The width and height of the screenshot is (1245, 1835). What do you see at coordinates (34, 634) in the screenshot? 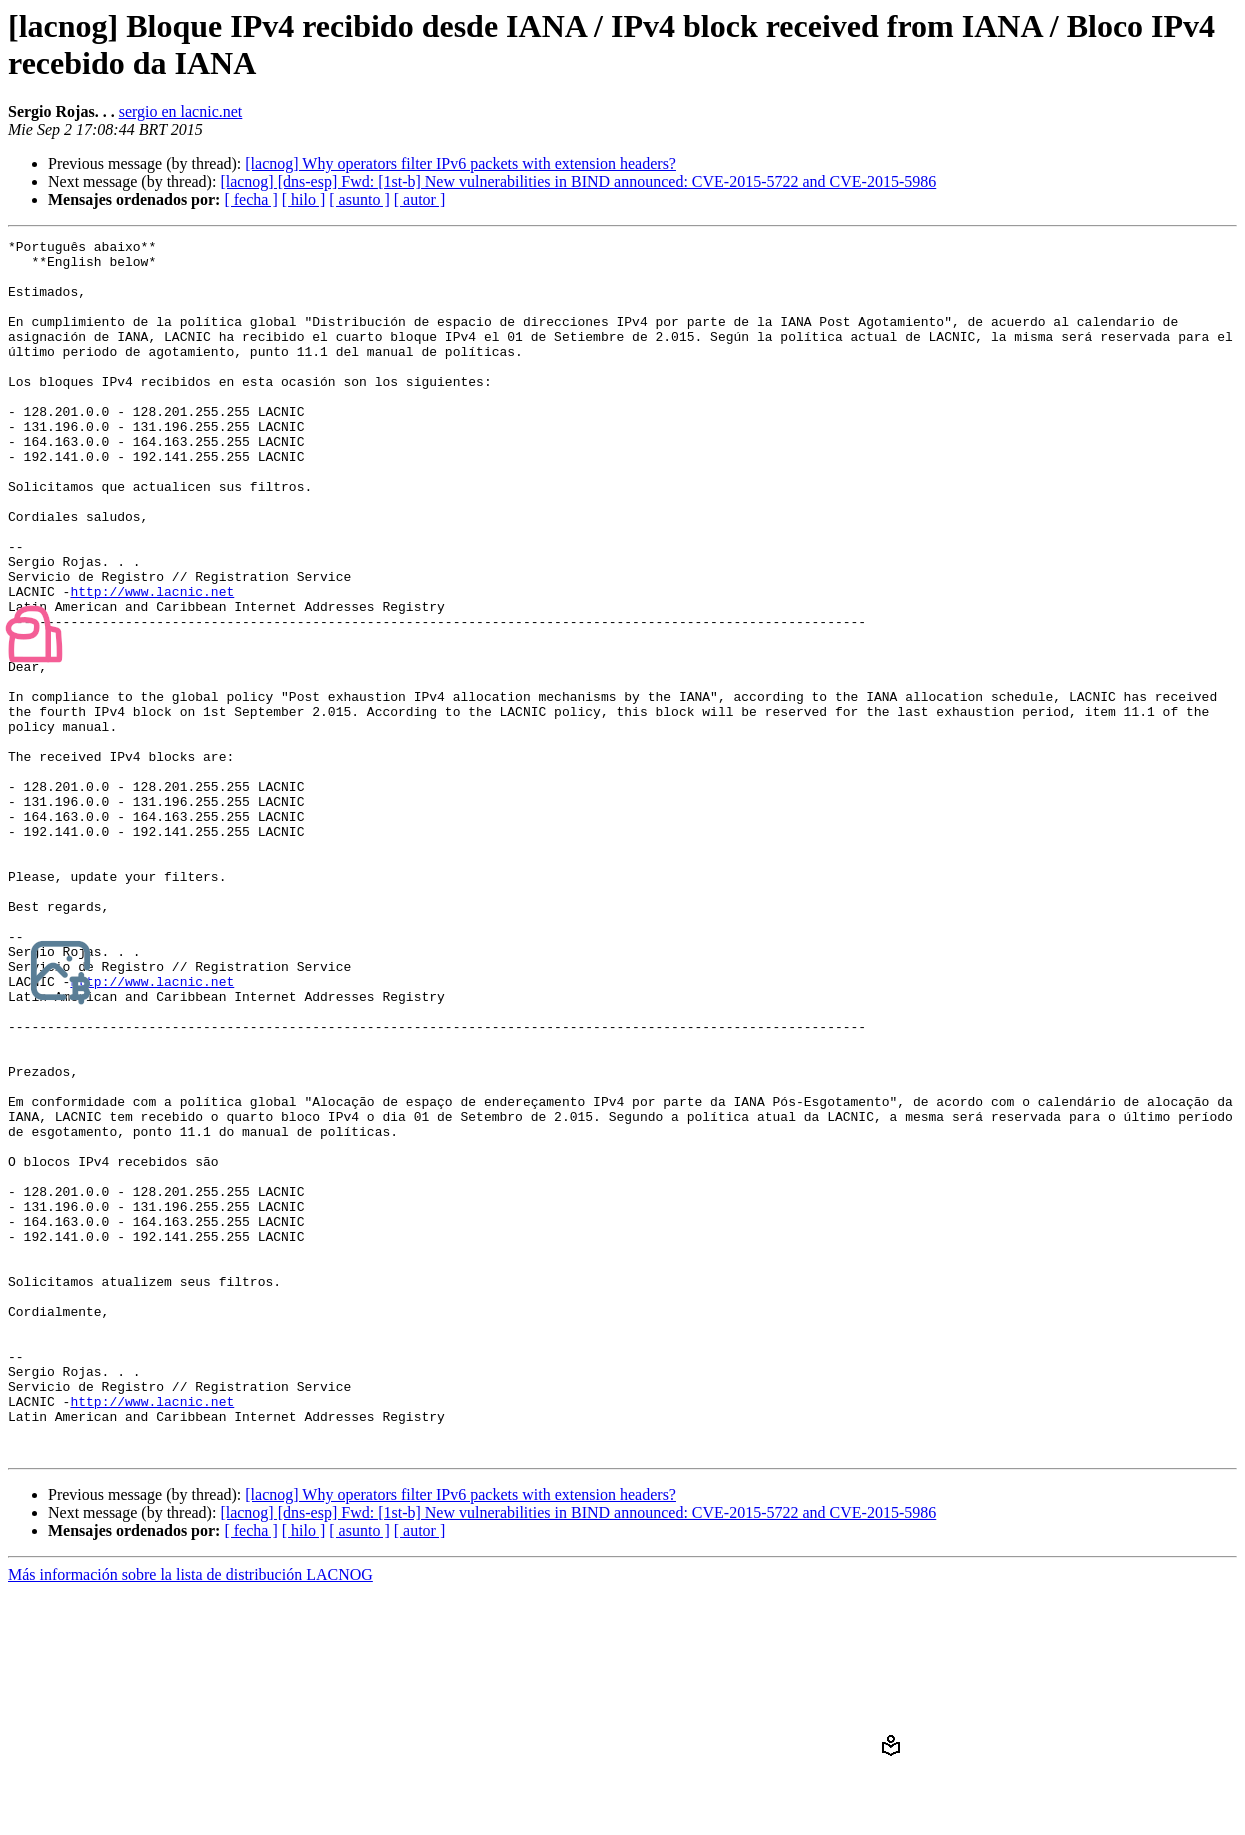
I see `among us game logo` at bounding box center [34, 634].